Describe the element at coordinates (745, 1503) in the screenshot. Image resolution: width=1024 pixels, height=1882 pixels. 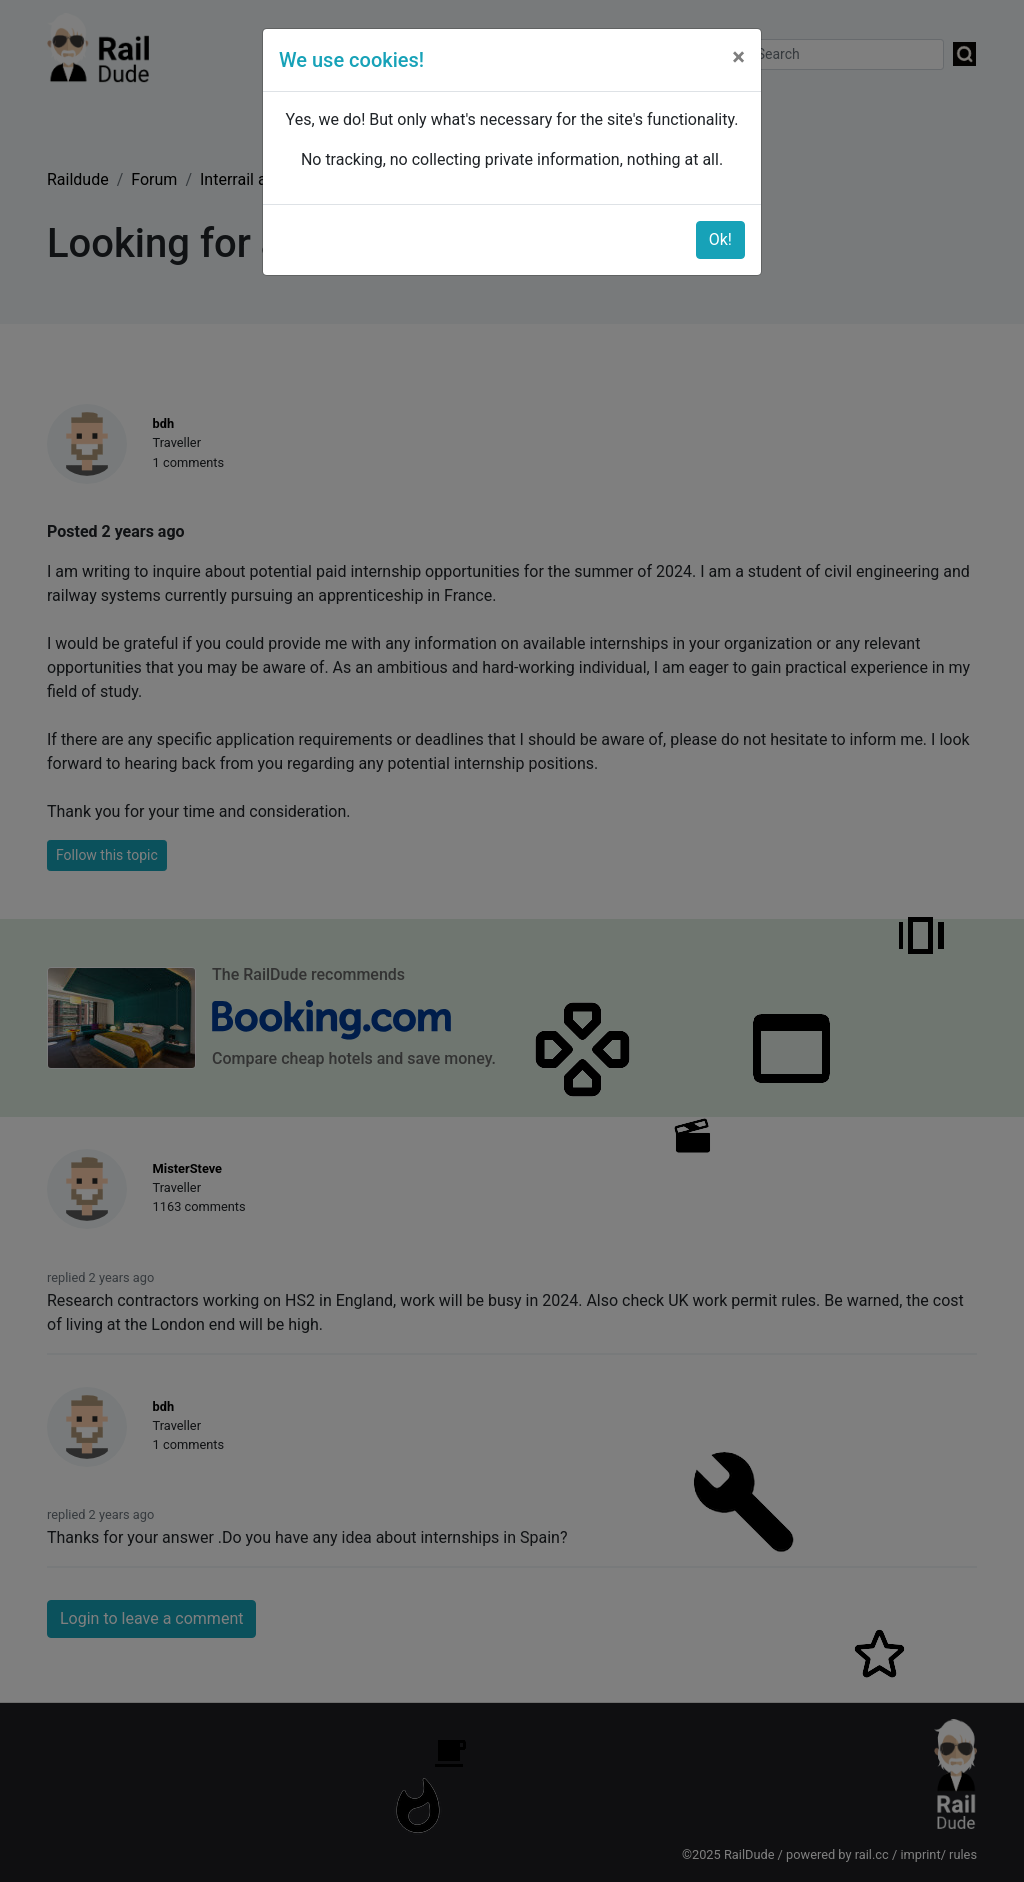
I see `access settings or configuration options` at that location.